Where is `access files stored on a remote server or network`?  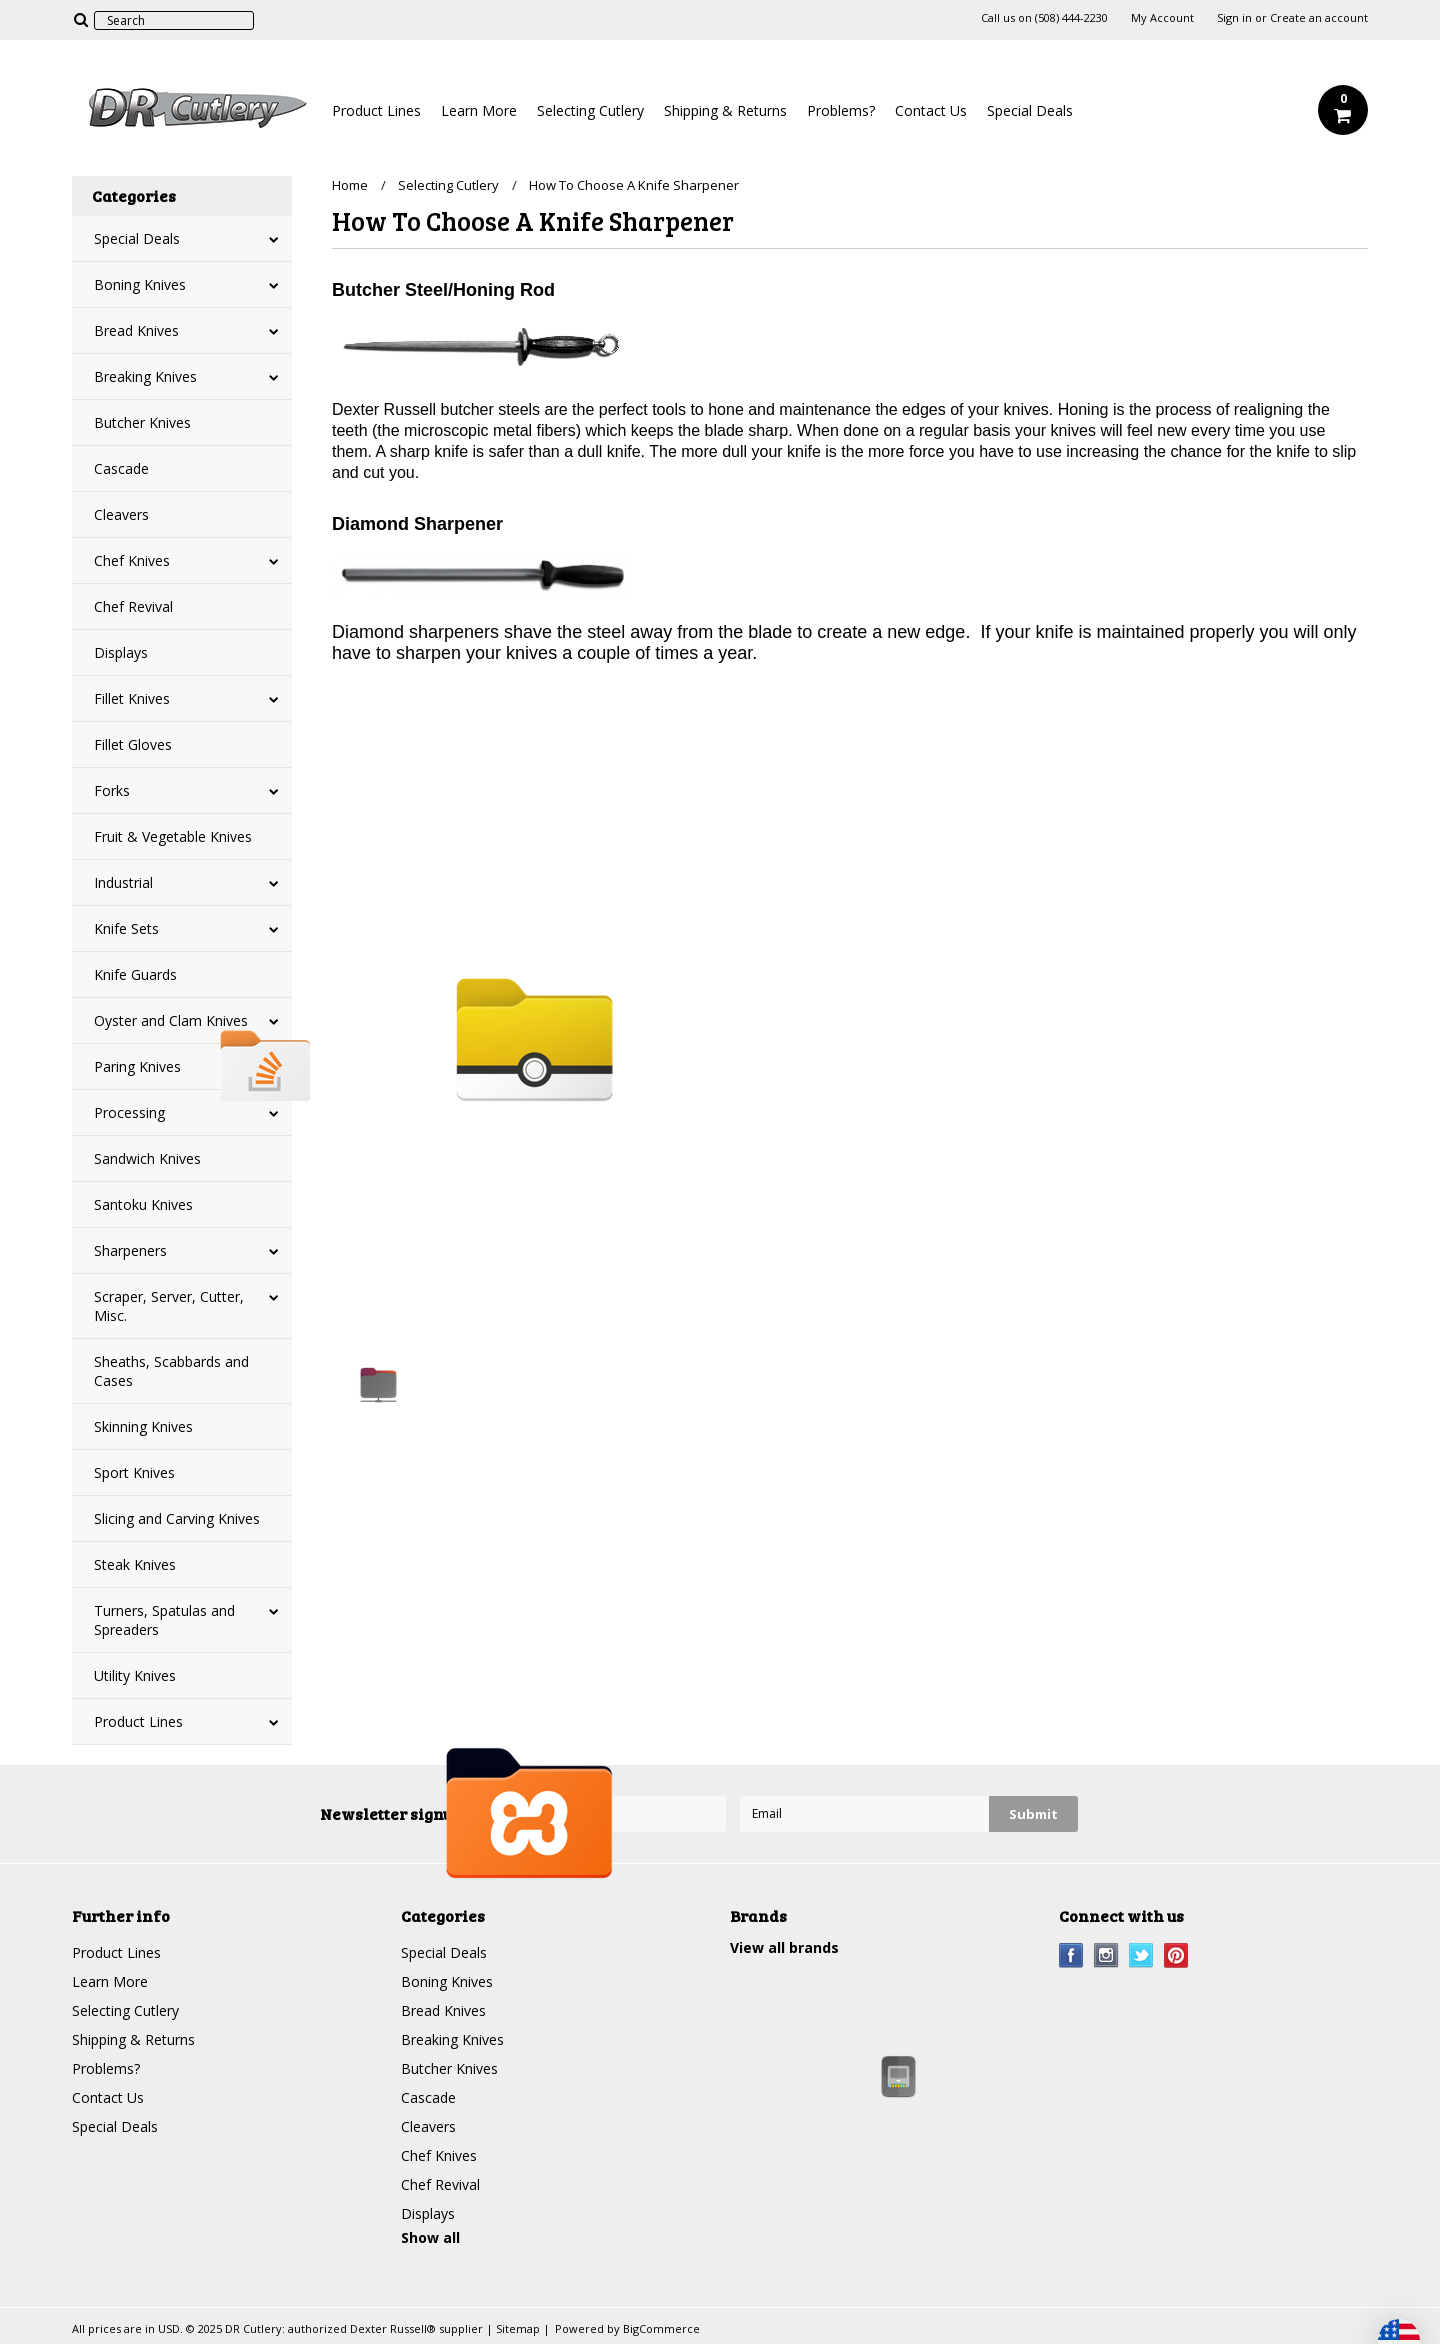 access files stored on a remote server or network is located at coordinates (378, 1384).